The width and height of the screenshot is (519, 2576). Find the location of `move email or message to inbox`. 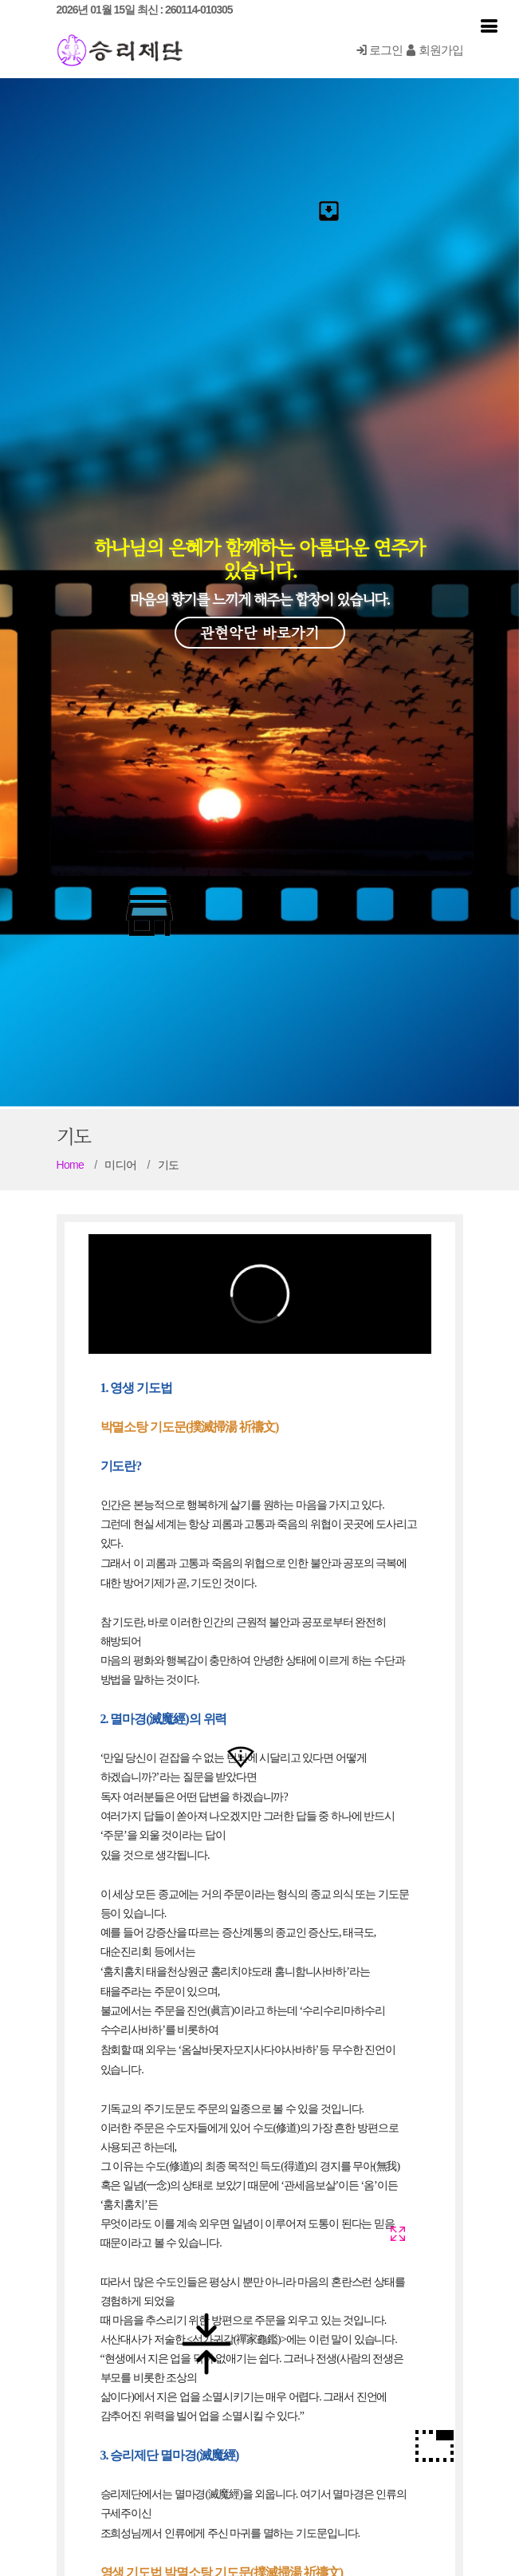

move email or message to inbox is located at coordinates (328, 211).